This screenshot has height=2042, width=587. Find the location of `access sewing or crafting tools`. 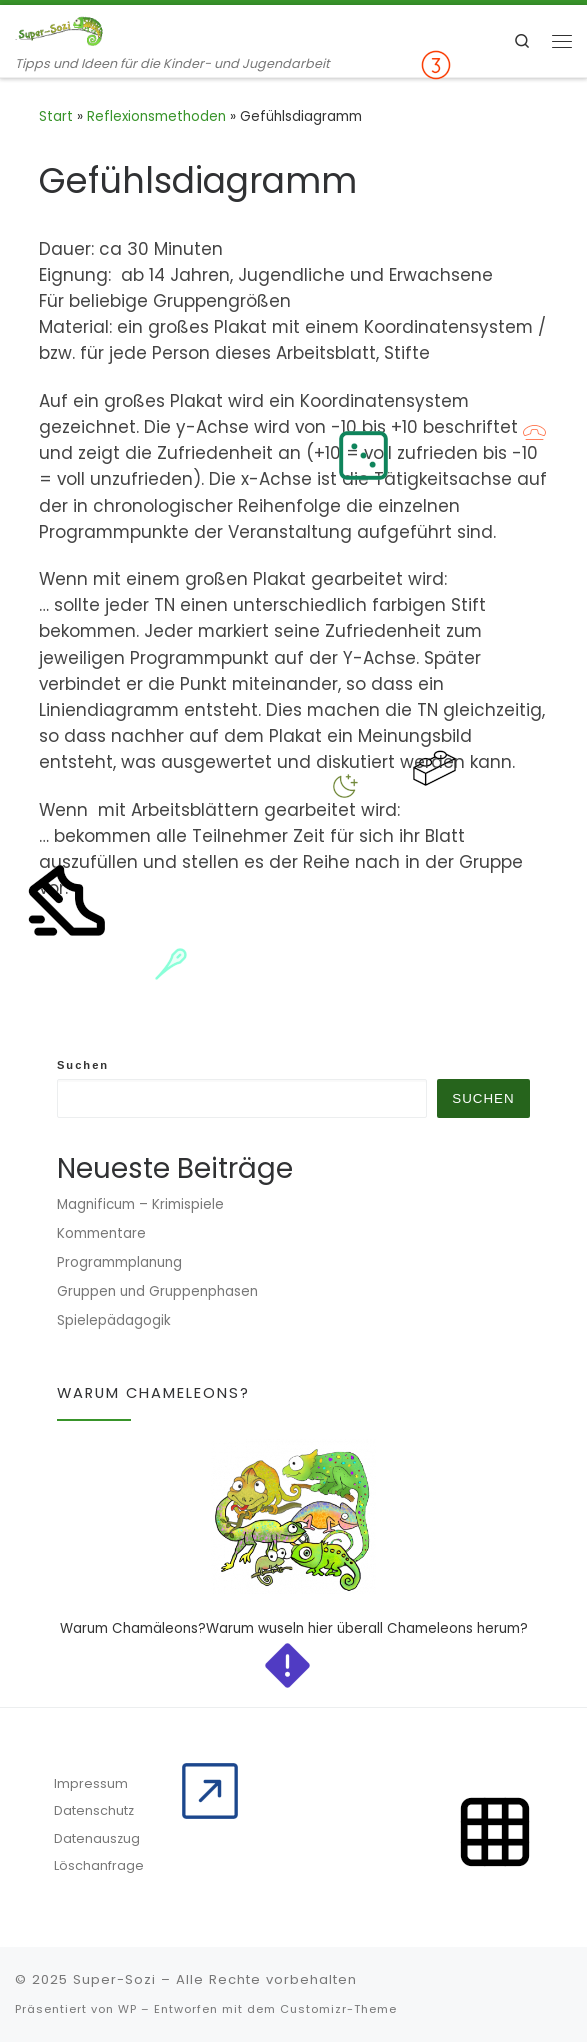

access sewing or crafting tools is located at coordinates (171, 964).